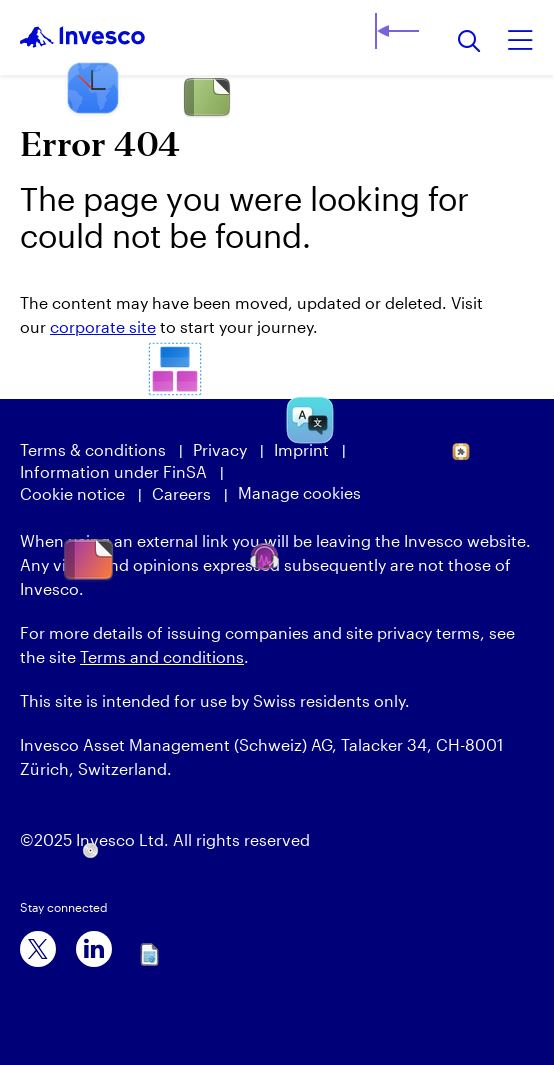 Image resolution: width=554 pixels, height=1065 pixels. Describe the element at coordinates (264, 556) in the screenshot. I see `audio headset device connected` at that location.